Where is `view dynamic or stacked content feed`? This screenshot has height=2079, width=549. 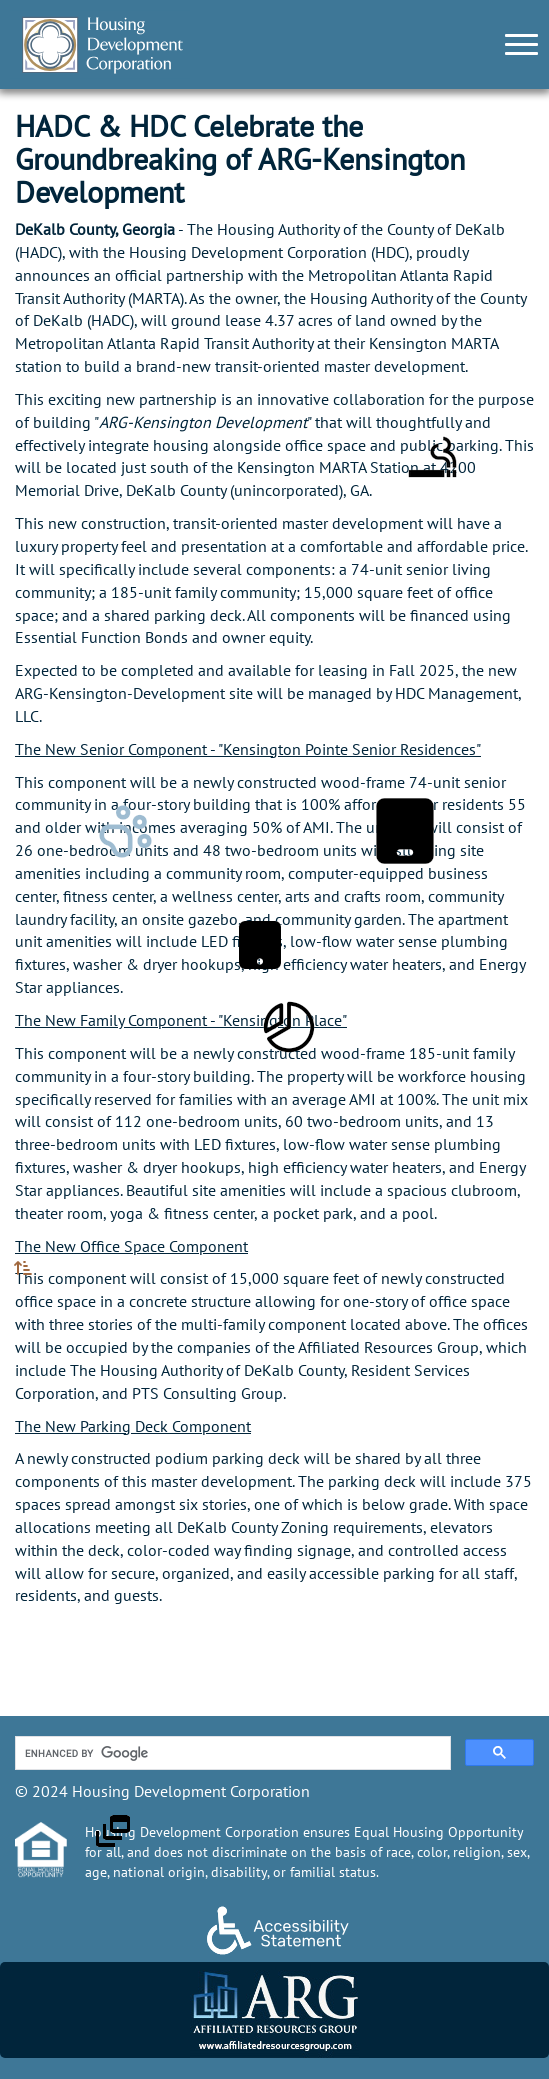
view dynamic or stacked content feed is located at coordinates (113, 1831).